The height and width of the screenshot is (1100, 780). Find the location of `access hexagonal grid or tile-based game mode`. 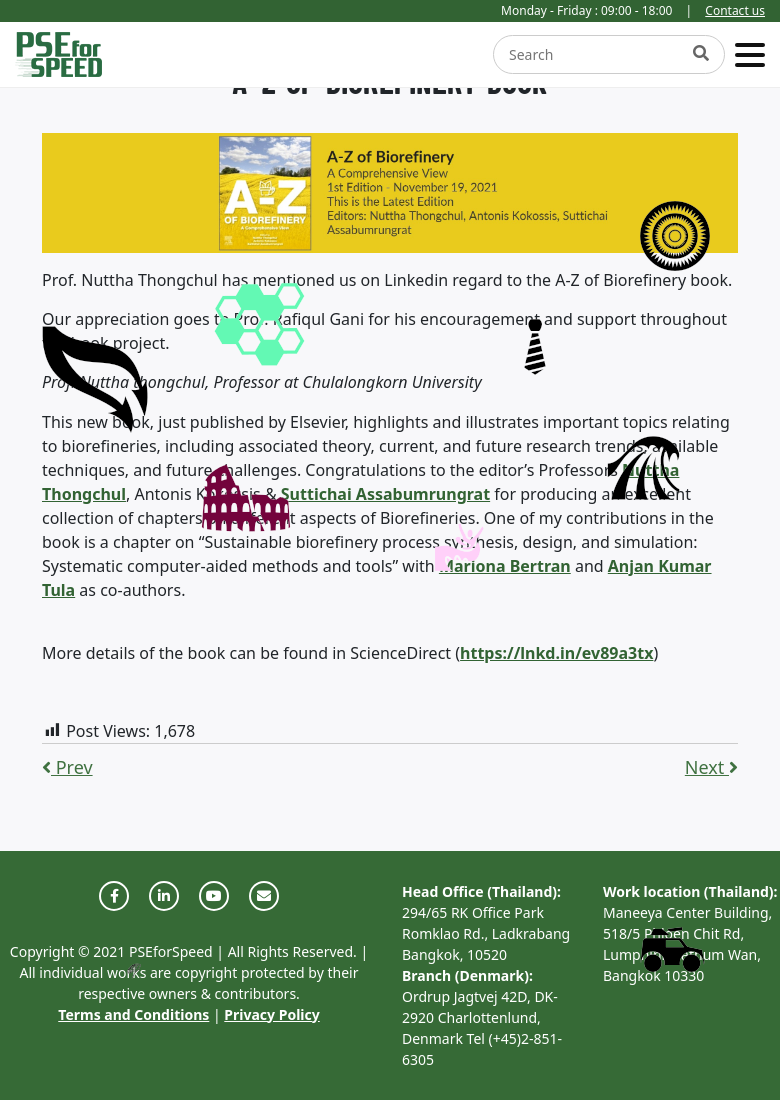

access hexagonal grid or tile-based game mode is located at coordinates (259, 321).